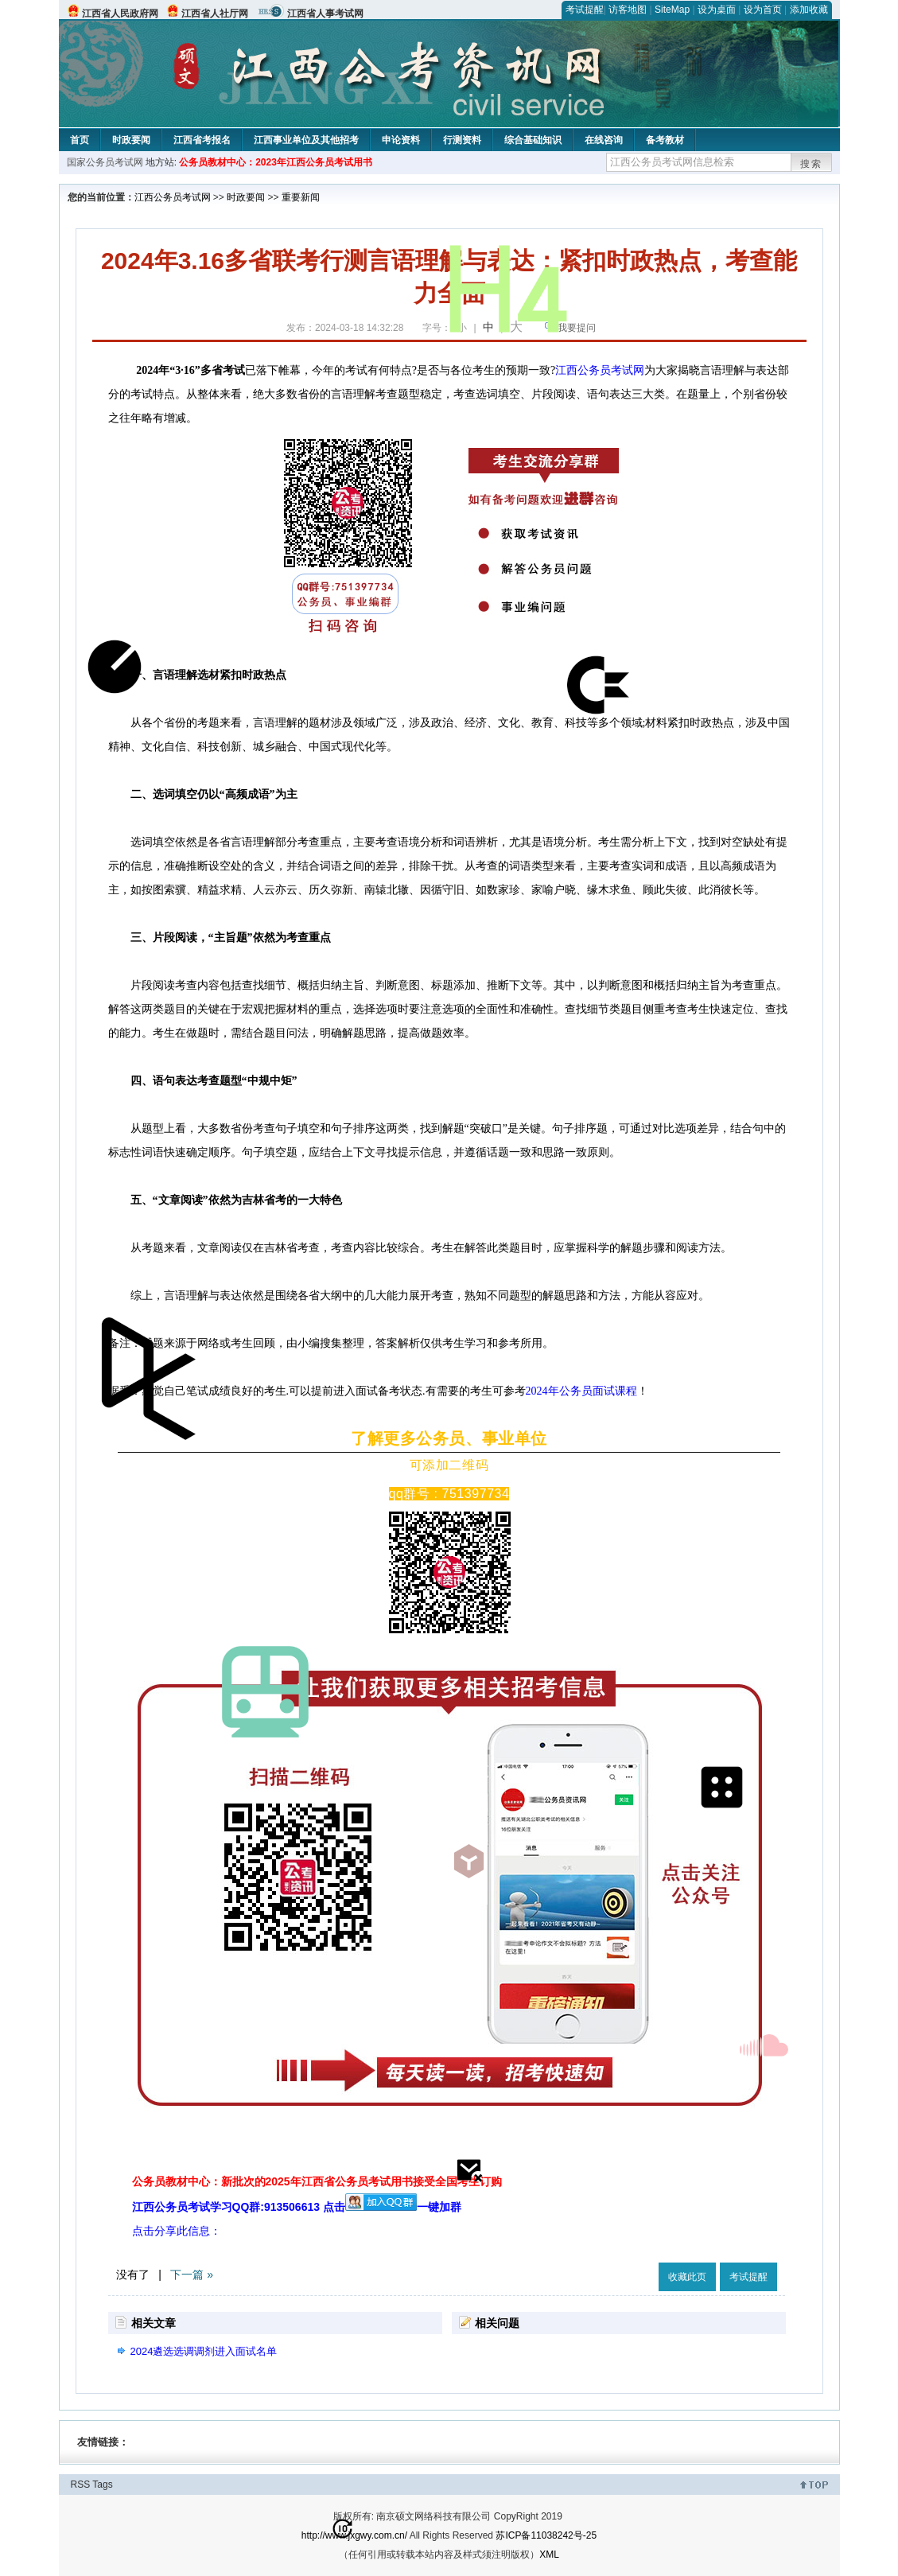 Image resolution: width=898 pixels, height=2576 pixels. I want to click on Unity game engine logo, so click(468, 1861).